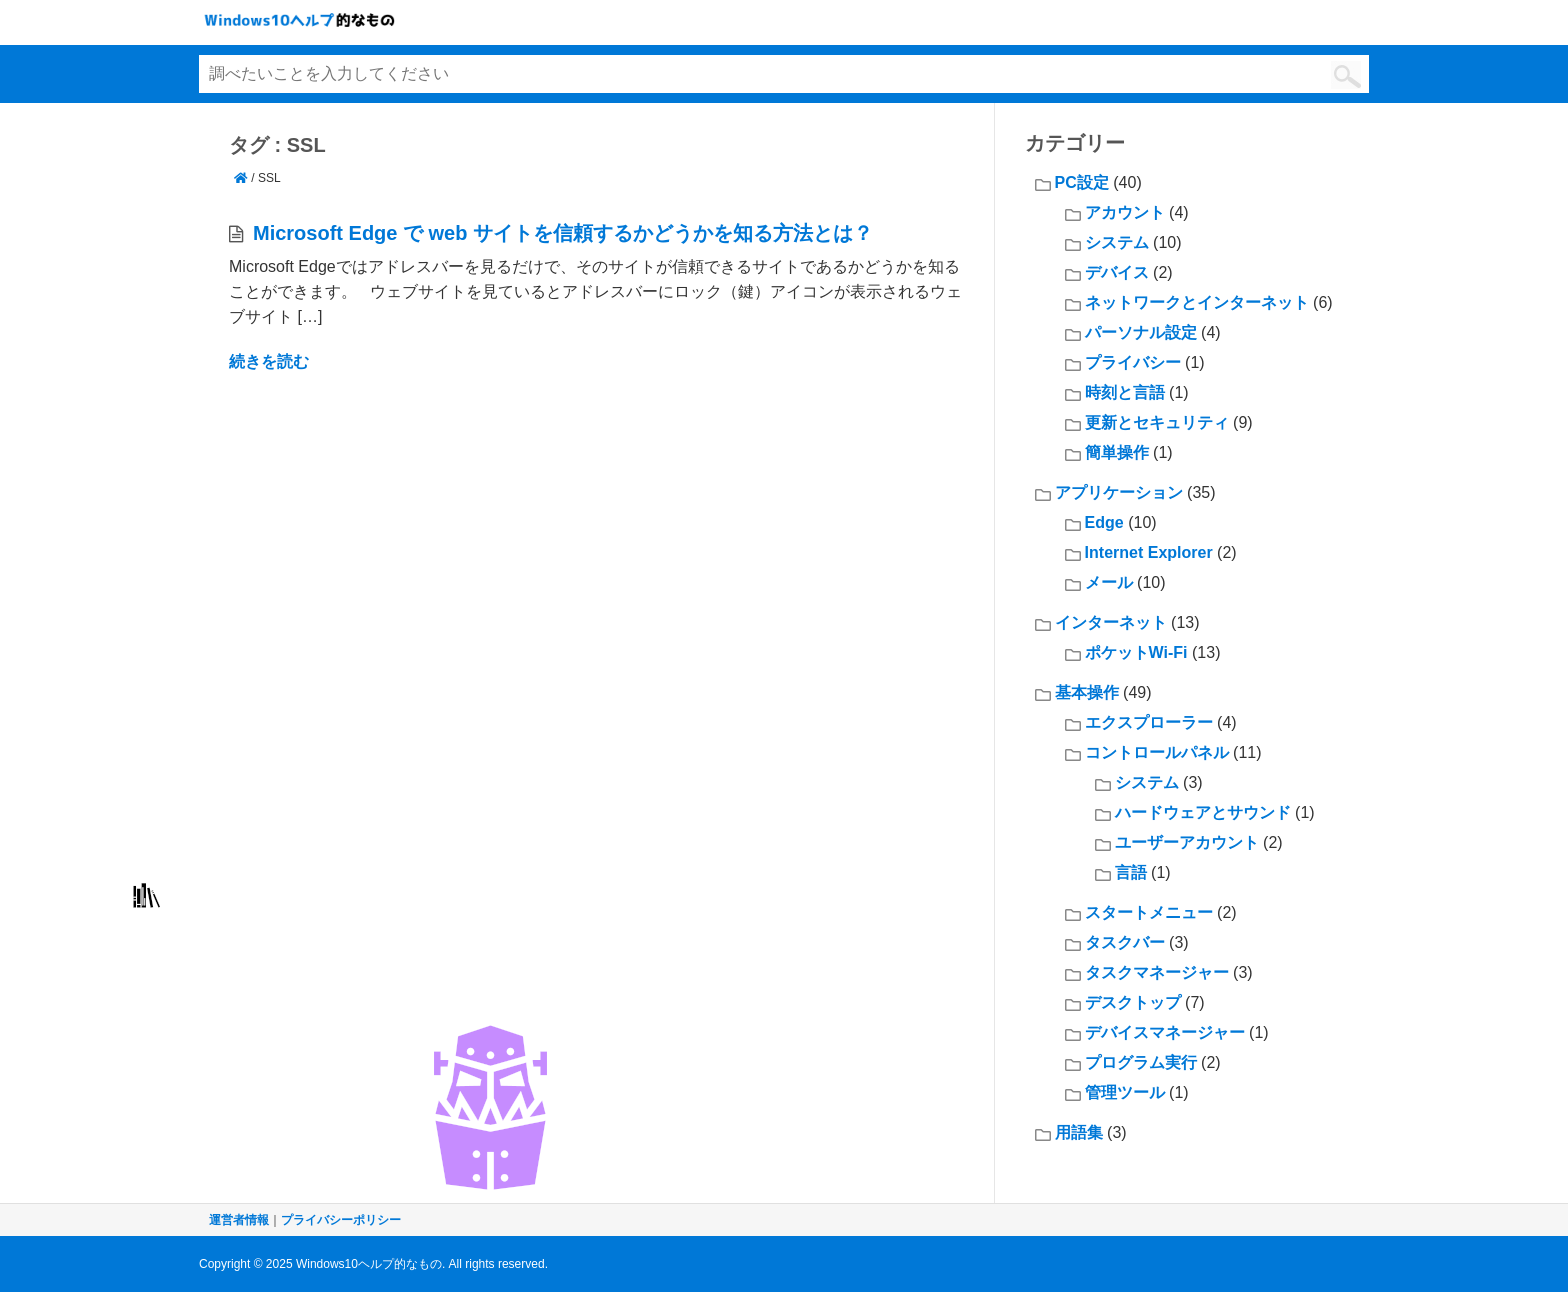  I want to click on select metal golem character or unit, so click(490, 1107).